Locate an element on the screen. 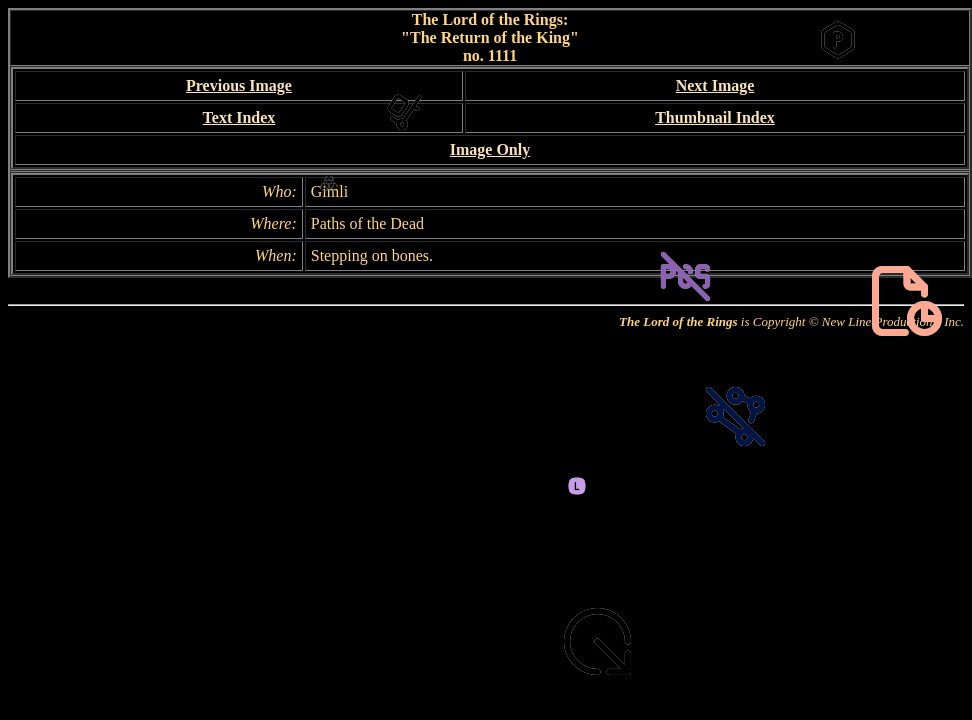 The width and height of the screenshot is (972, 720). http post request disabled or unavailable is located at coordinates (685, 276).